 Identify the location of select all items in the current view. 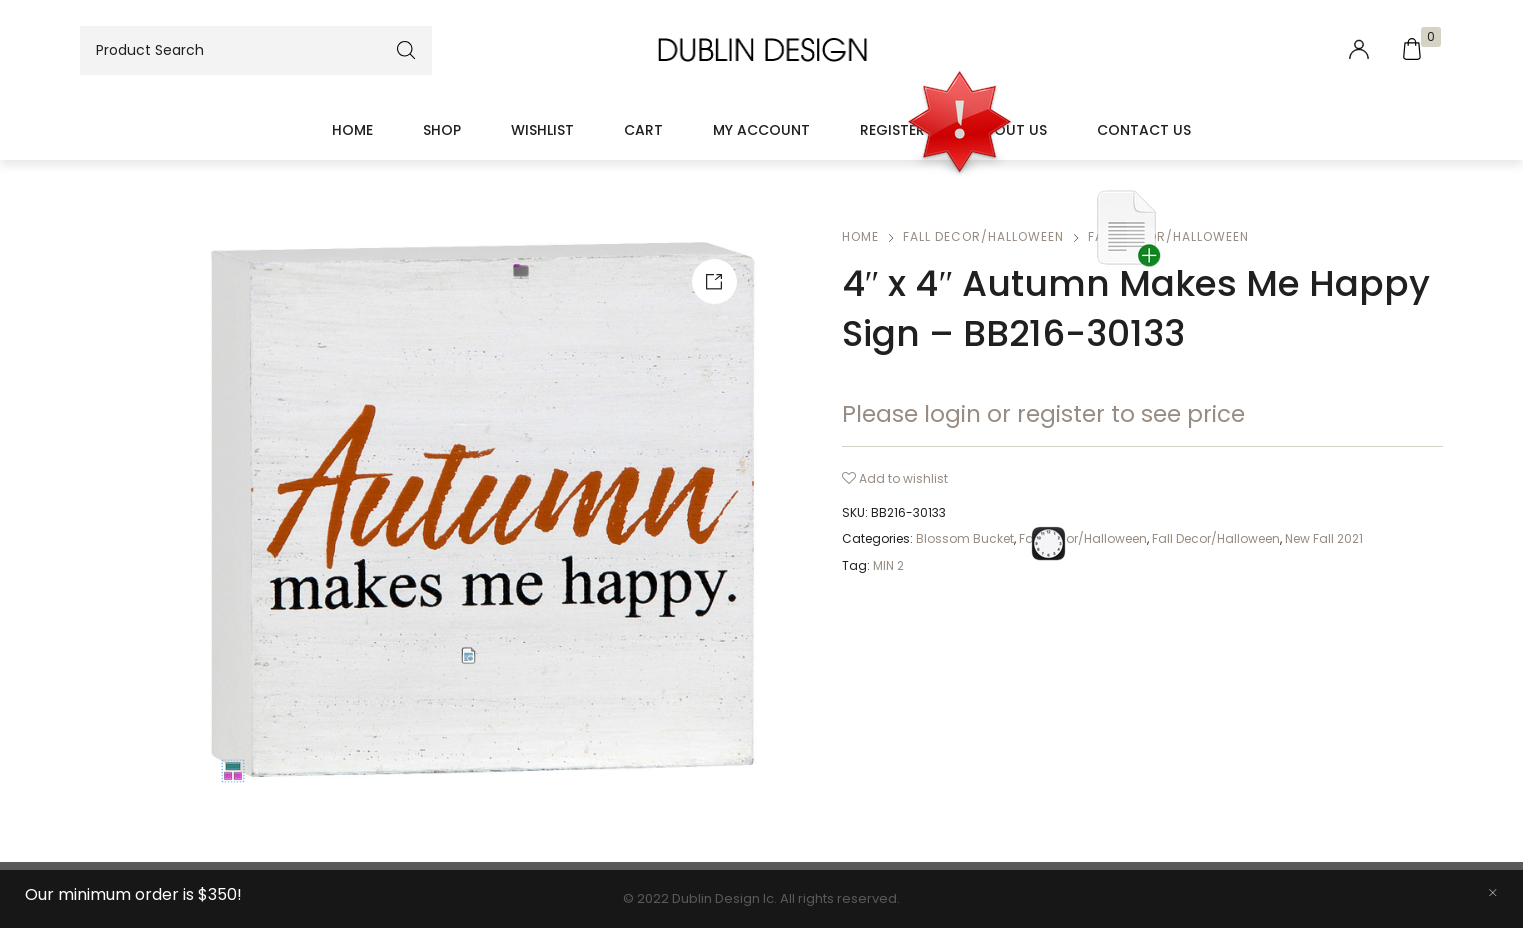
(233, 771).